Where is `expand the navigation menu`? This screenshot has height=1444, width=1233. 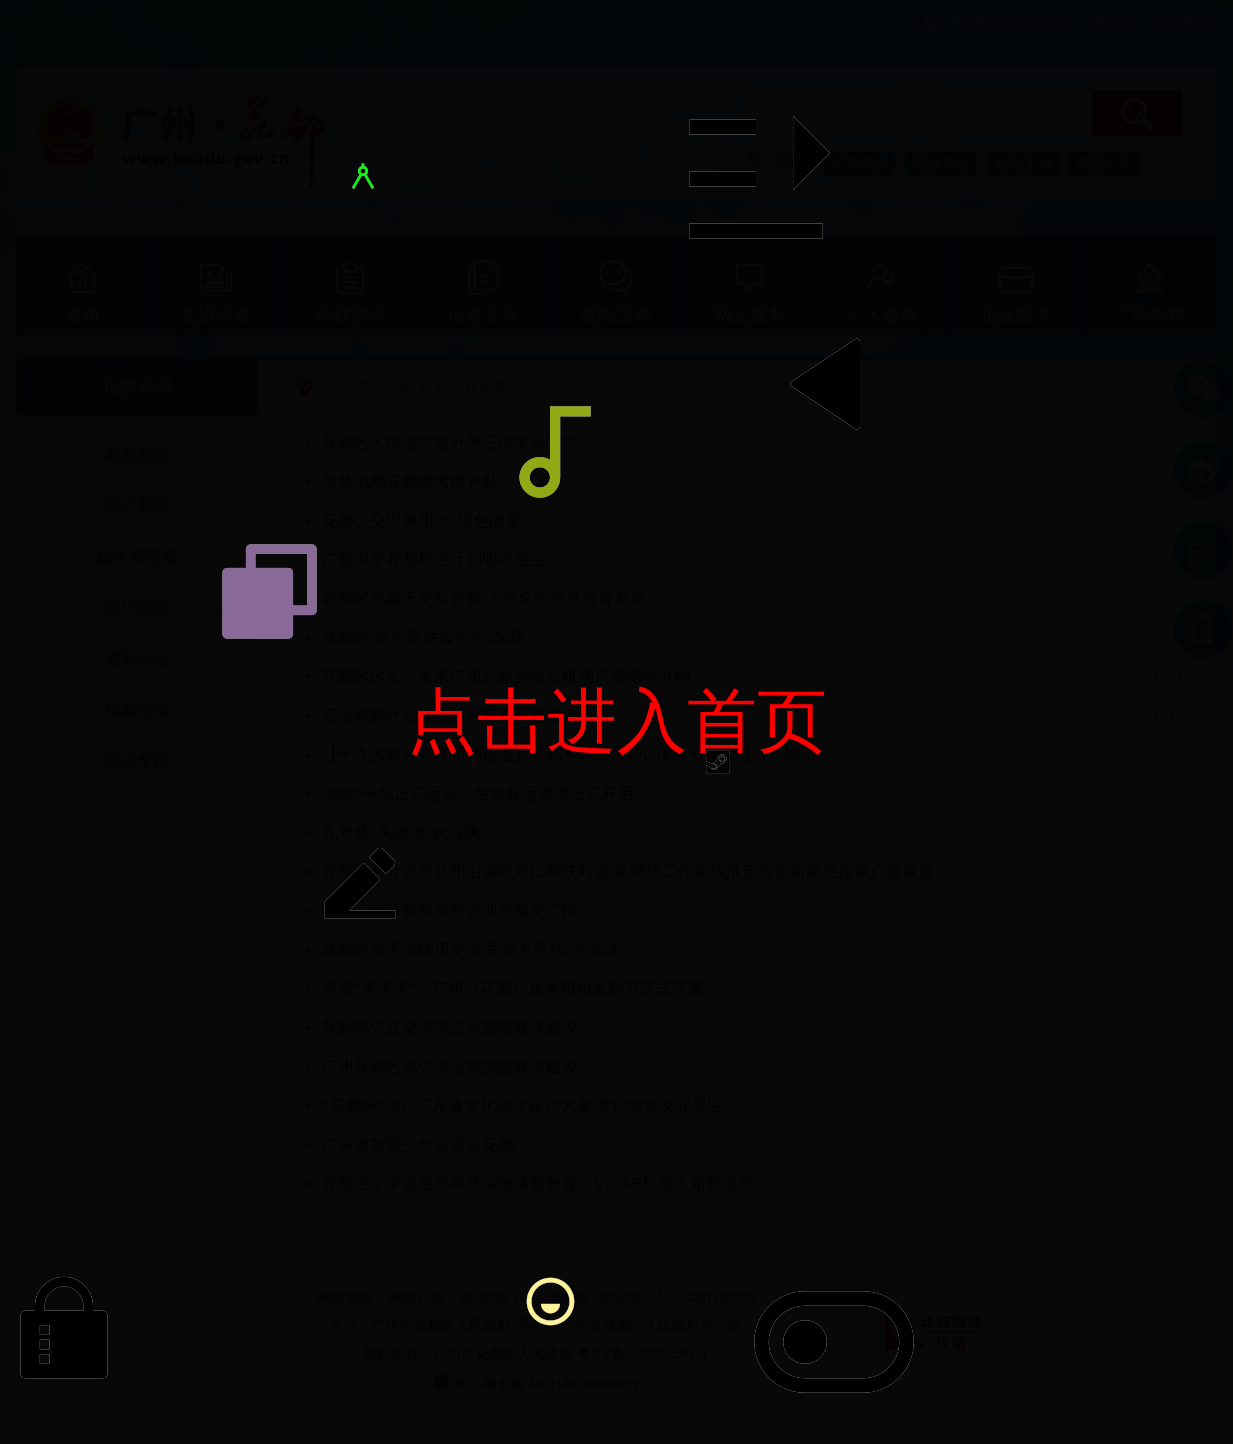
expand the navigation menu is located at coordinates (756, 179).